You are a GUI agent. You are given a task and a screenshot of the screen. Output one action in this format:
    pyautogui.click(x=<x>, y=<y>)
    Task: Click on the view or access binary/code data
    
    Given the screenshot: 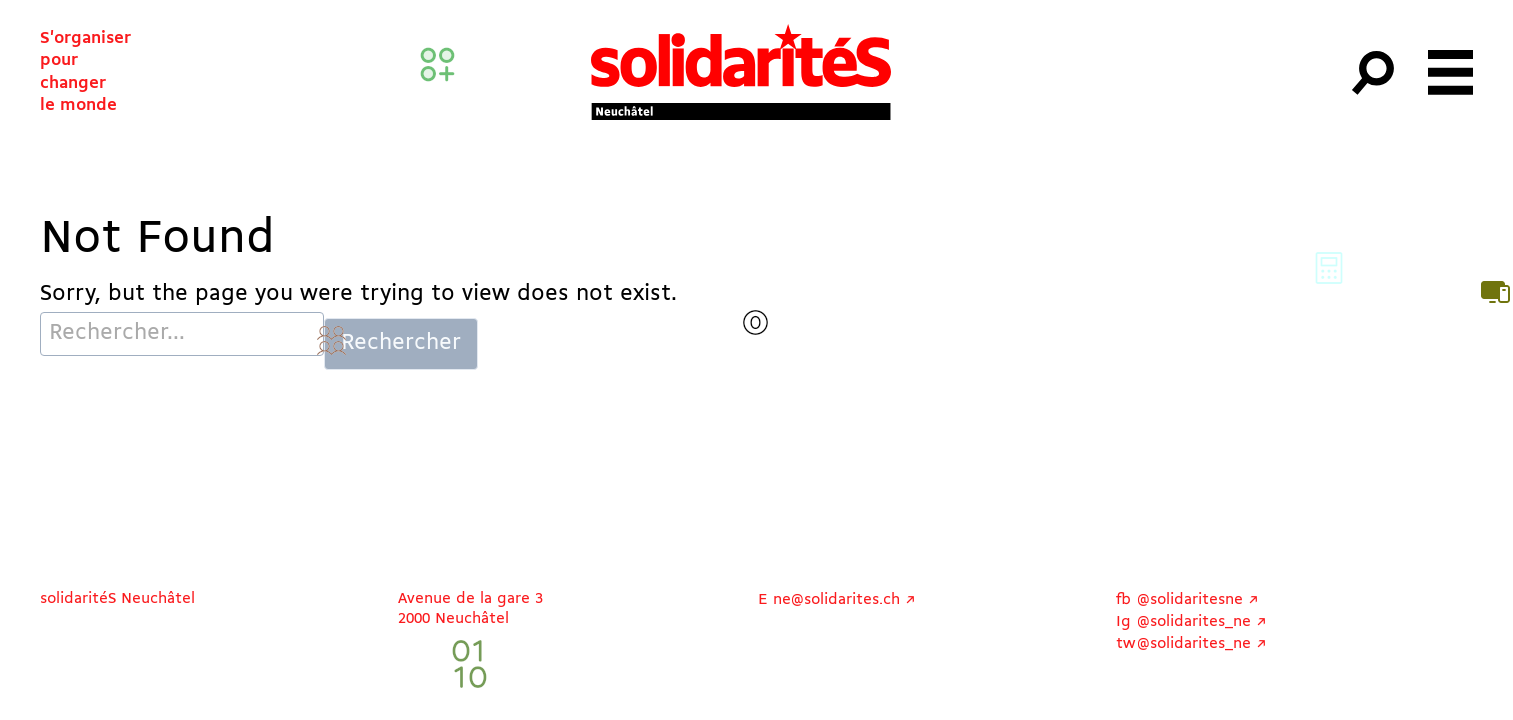 What is the action you would take?
    pyautogui.click(x=469, y=664)
    